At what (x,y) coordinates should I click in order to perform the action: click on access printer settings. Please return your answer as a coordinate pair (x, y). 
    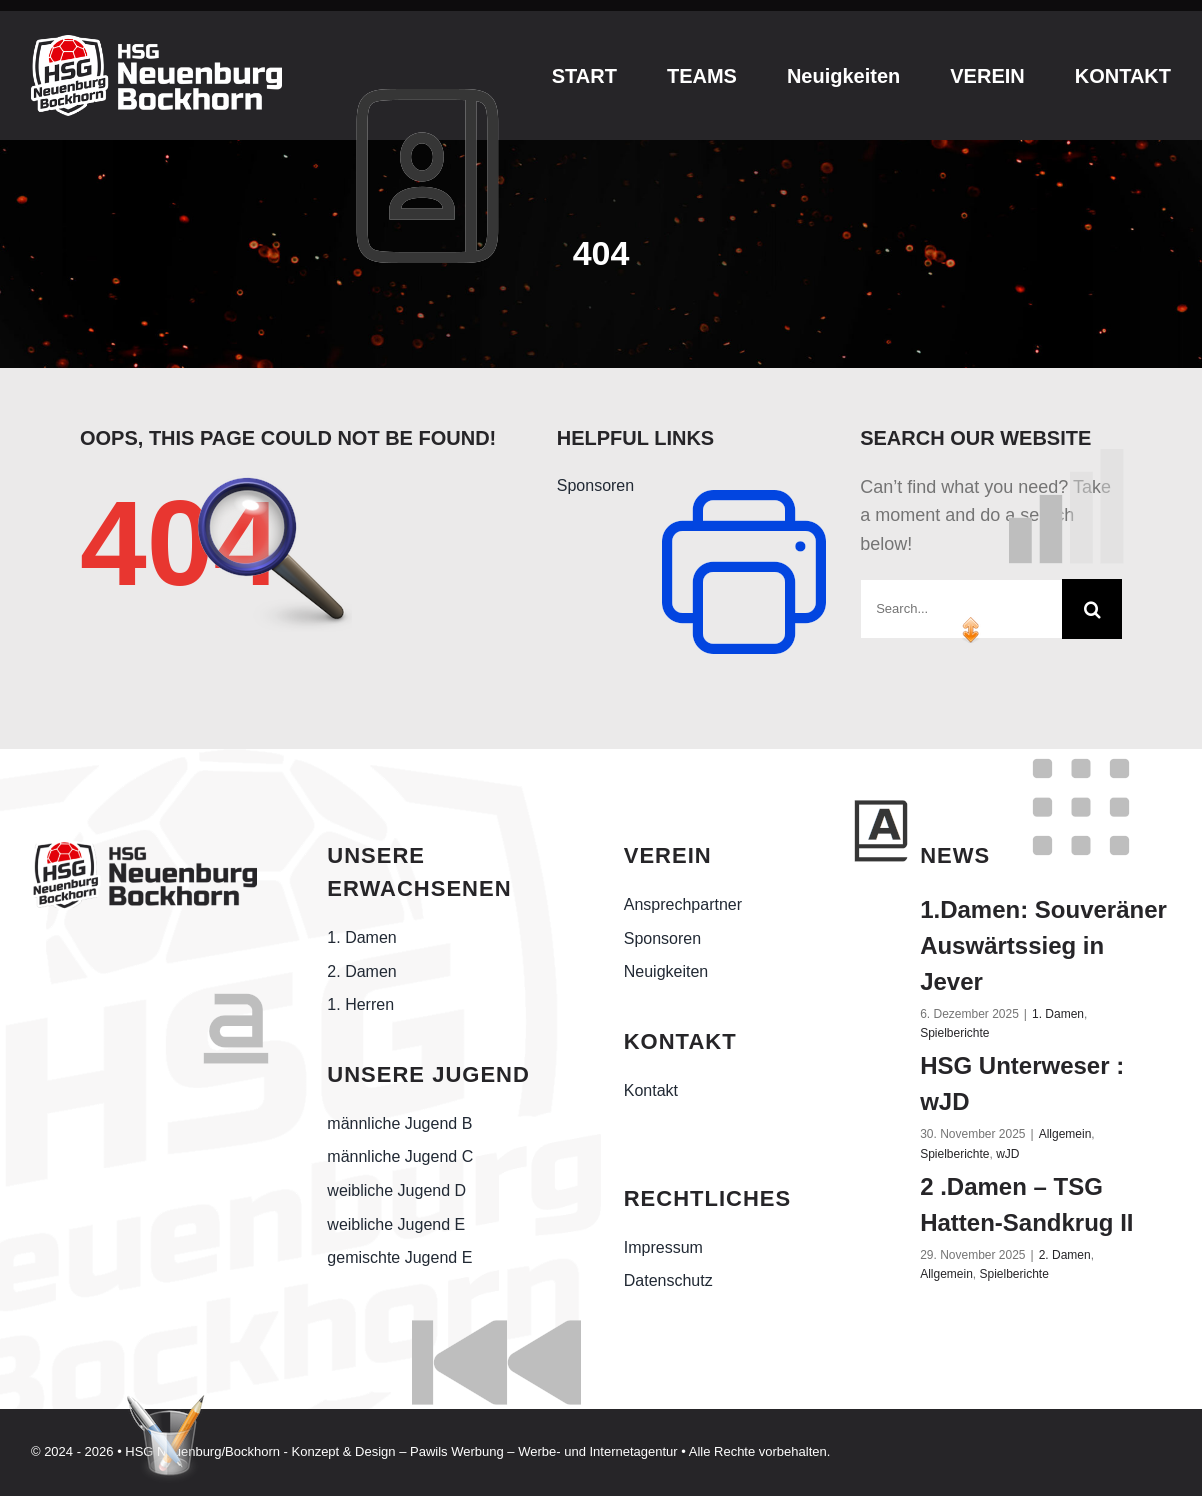
    Looking at the image, I should click on (744, 572).